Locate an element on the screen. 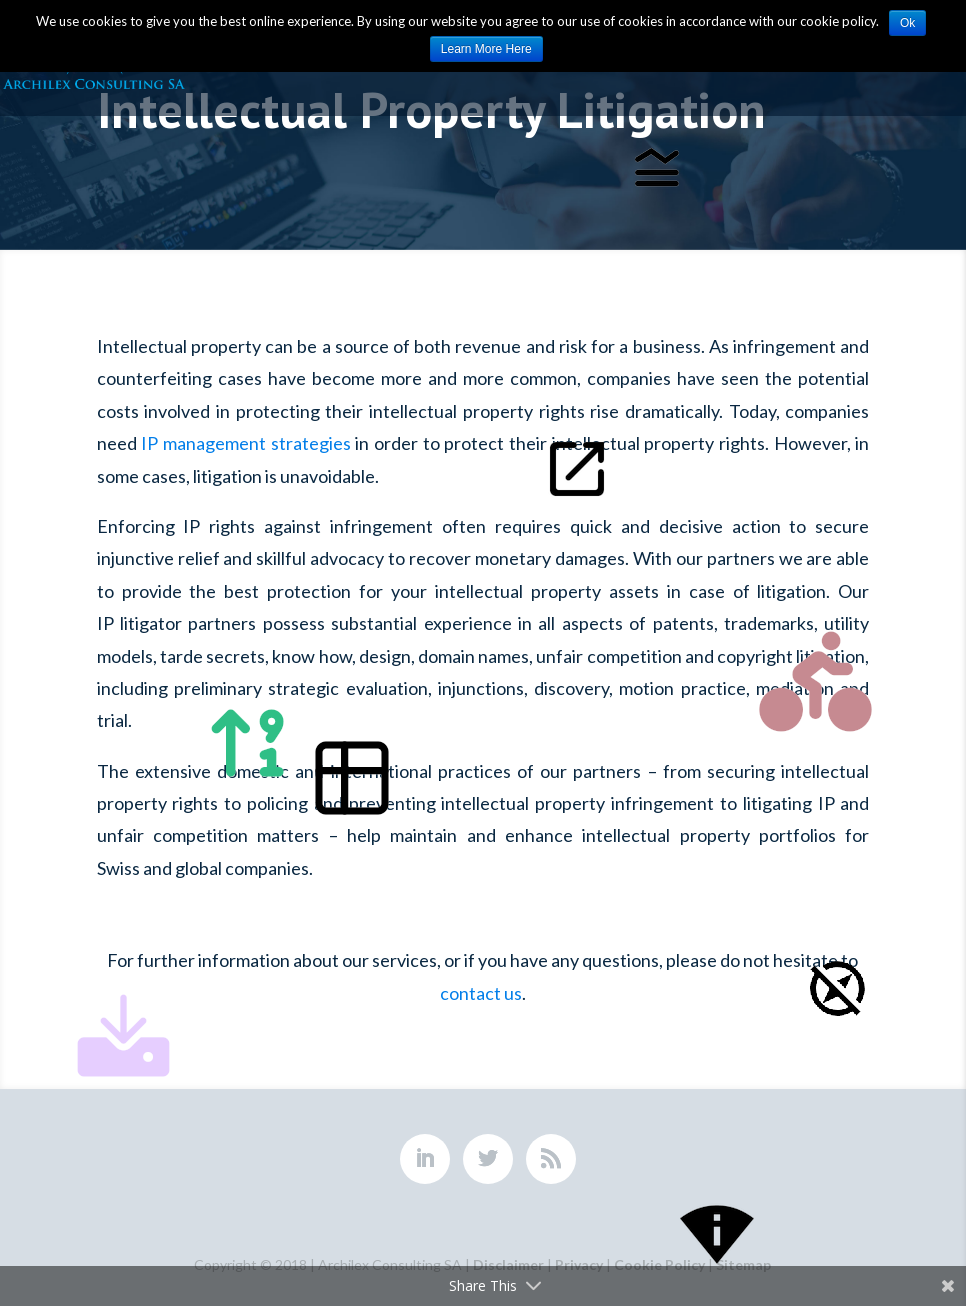 The image size is (966, 1306). toggle chart legend visibility is located at coordinates (657, 167).